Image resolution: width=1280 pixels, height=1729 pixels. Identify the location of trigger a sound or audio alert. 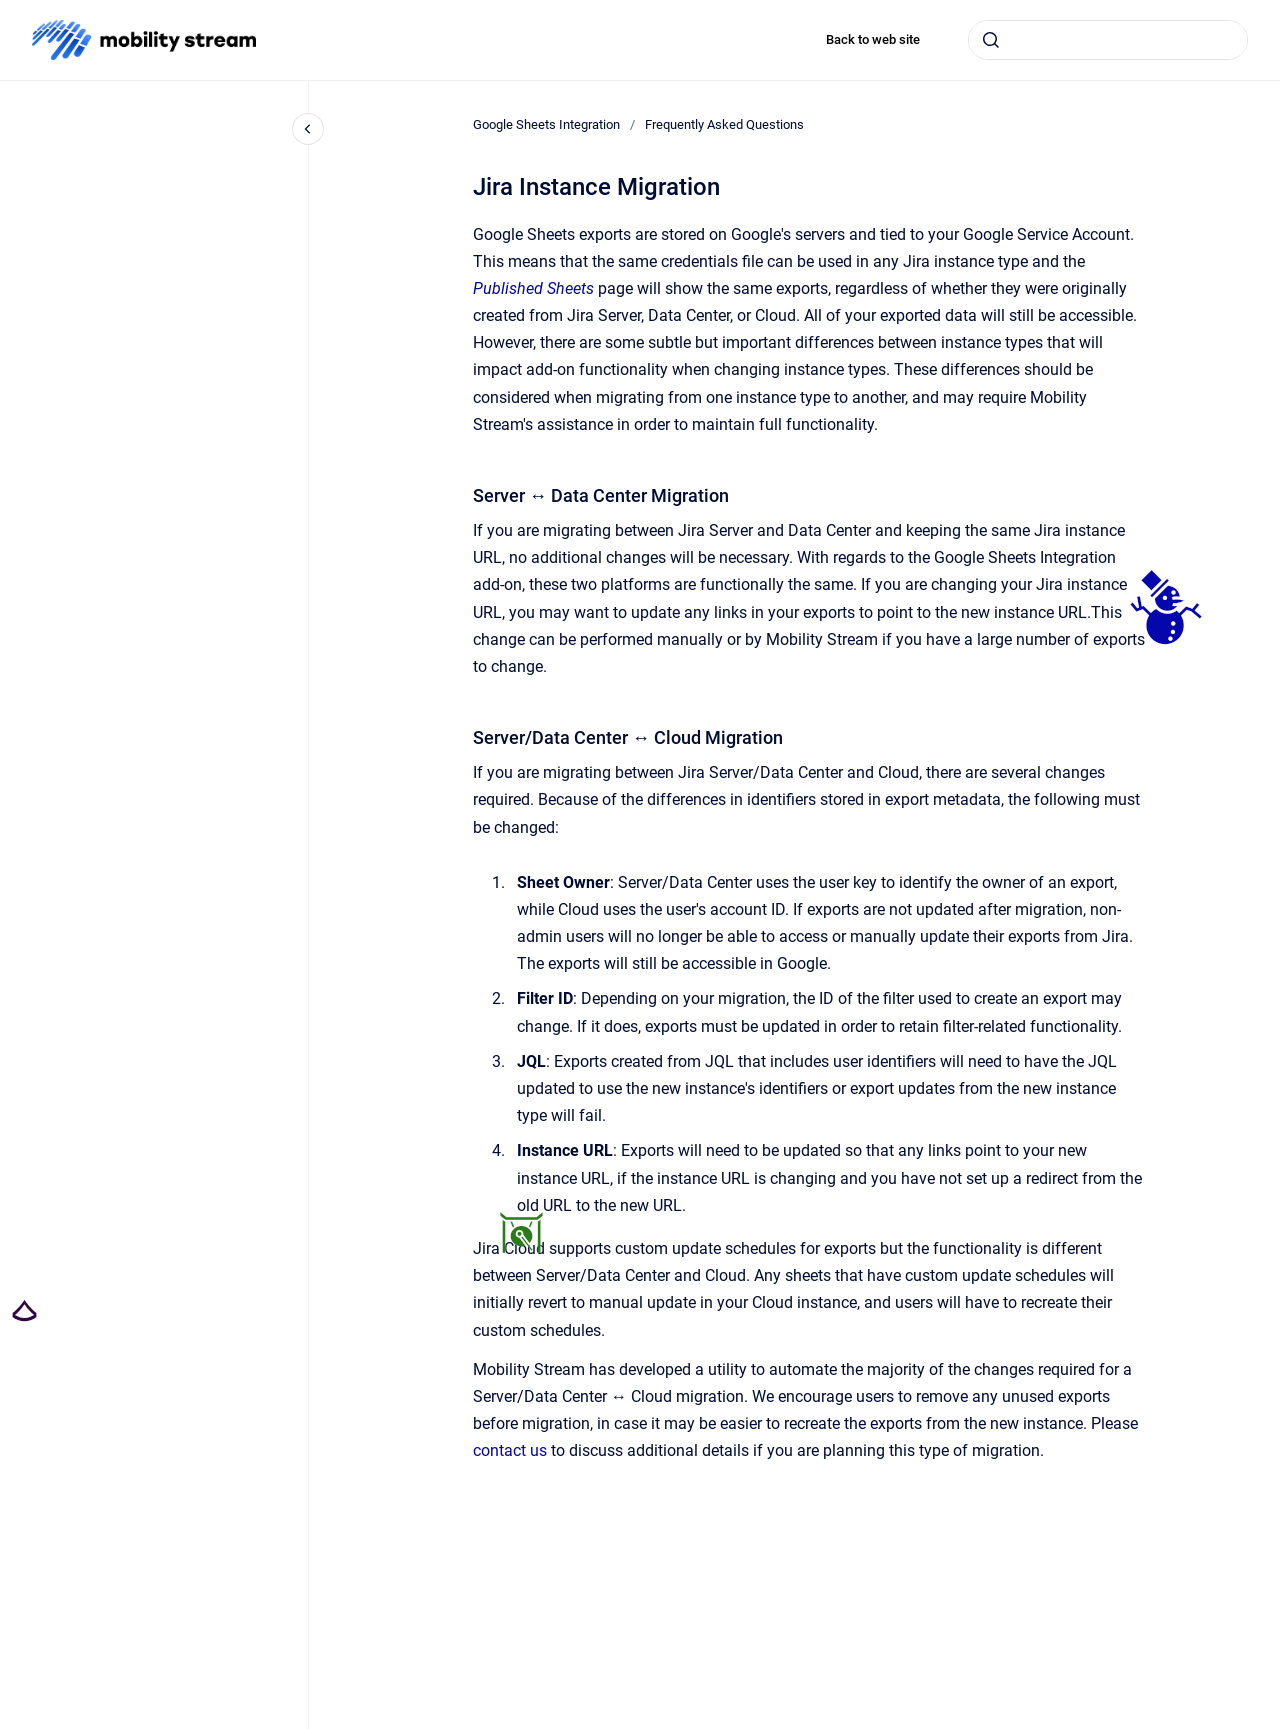
(521, 1232).